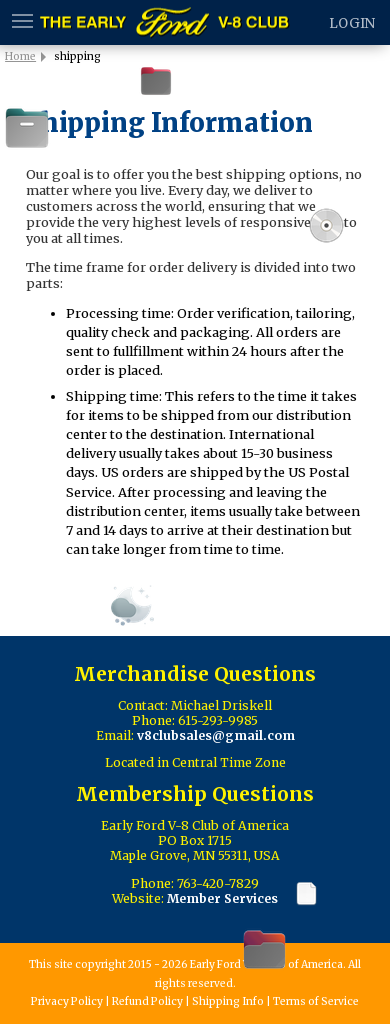 The height and width of the screenshot is (1024, 390). What do you see at coordinates (306, 893) in the screenshot?
I see `preview a text file before opening` at bounding box center [306, 893].